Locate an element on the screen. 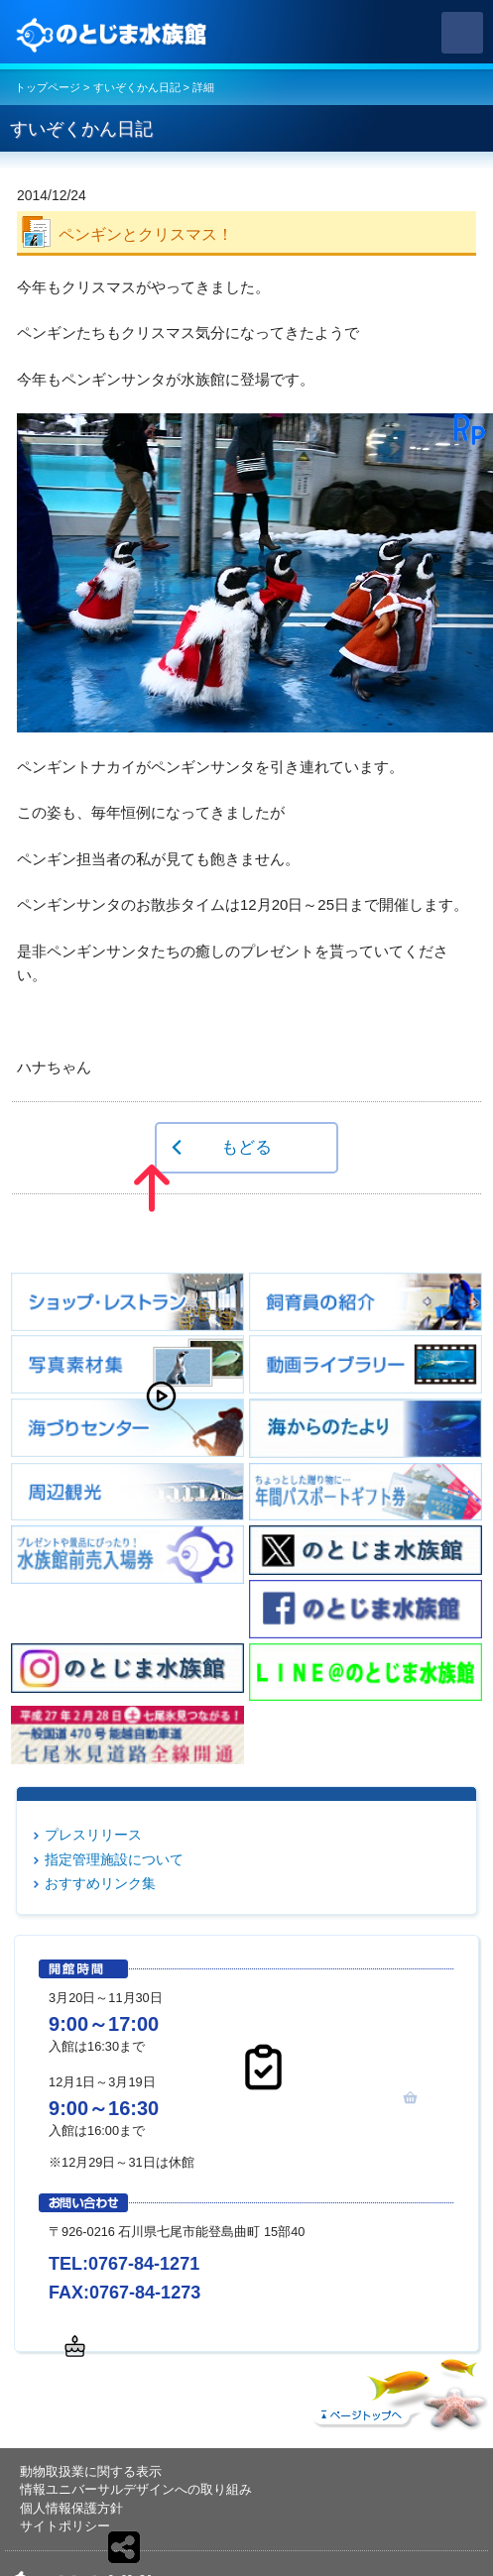 Image resolution: width=493 pixels, height=2576 pixels. view your shopping basket is located at coordinates (410, 2097).